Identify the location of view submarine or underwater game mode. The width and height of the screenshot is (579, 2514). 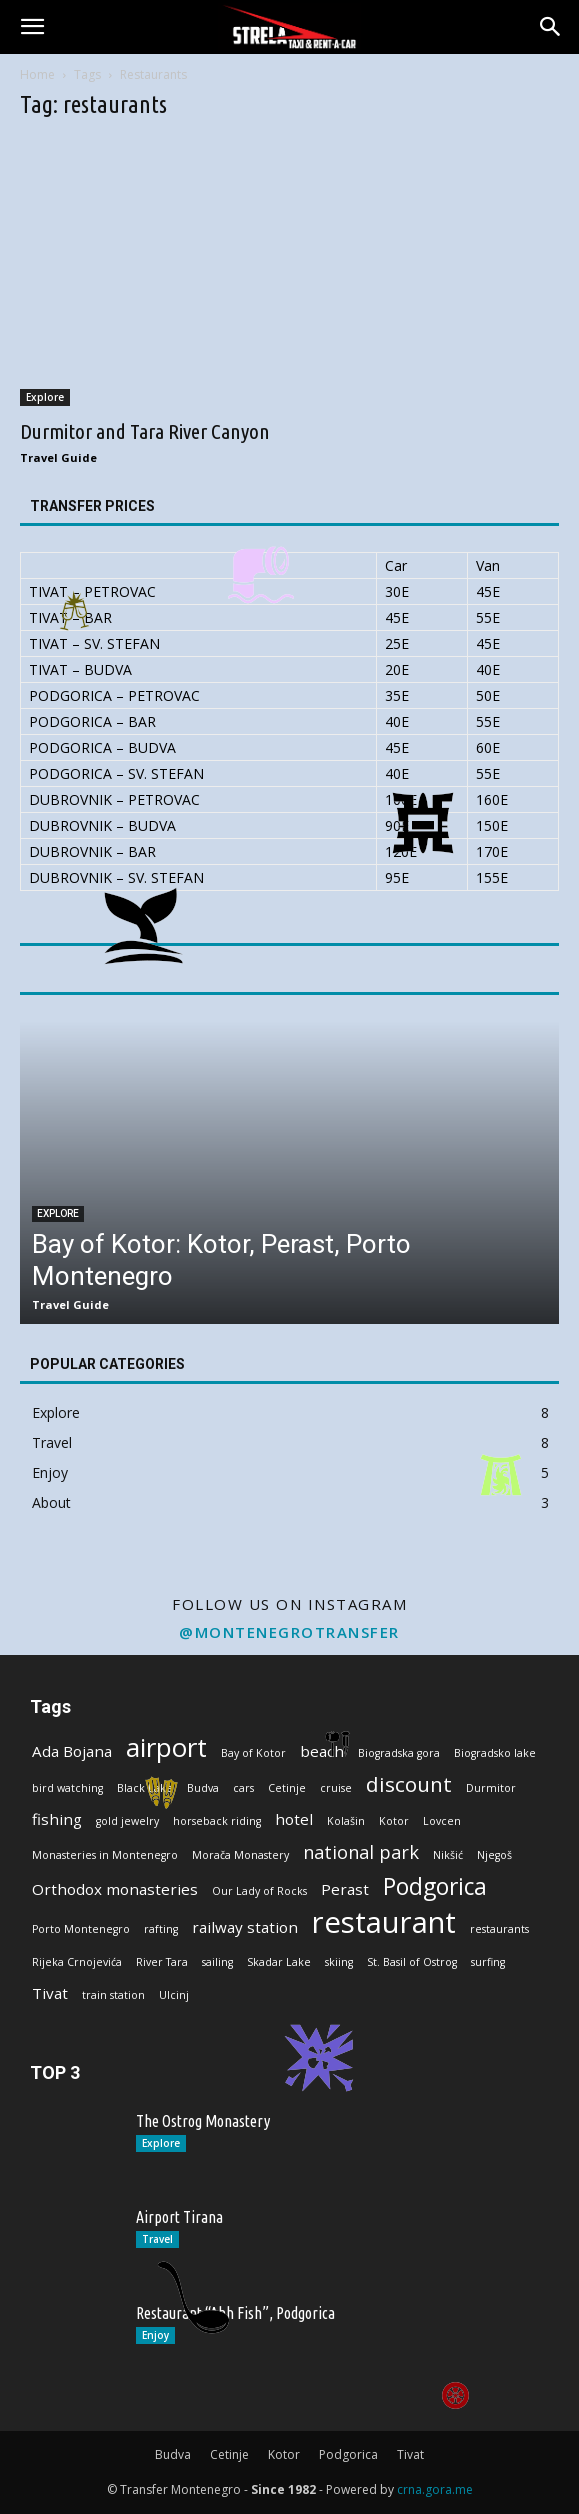
(261, 575).